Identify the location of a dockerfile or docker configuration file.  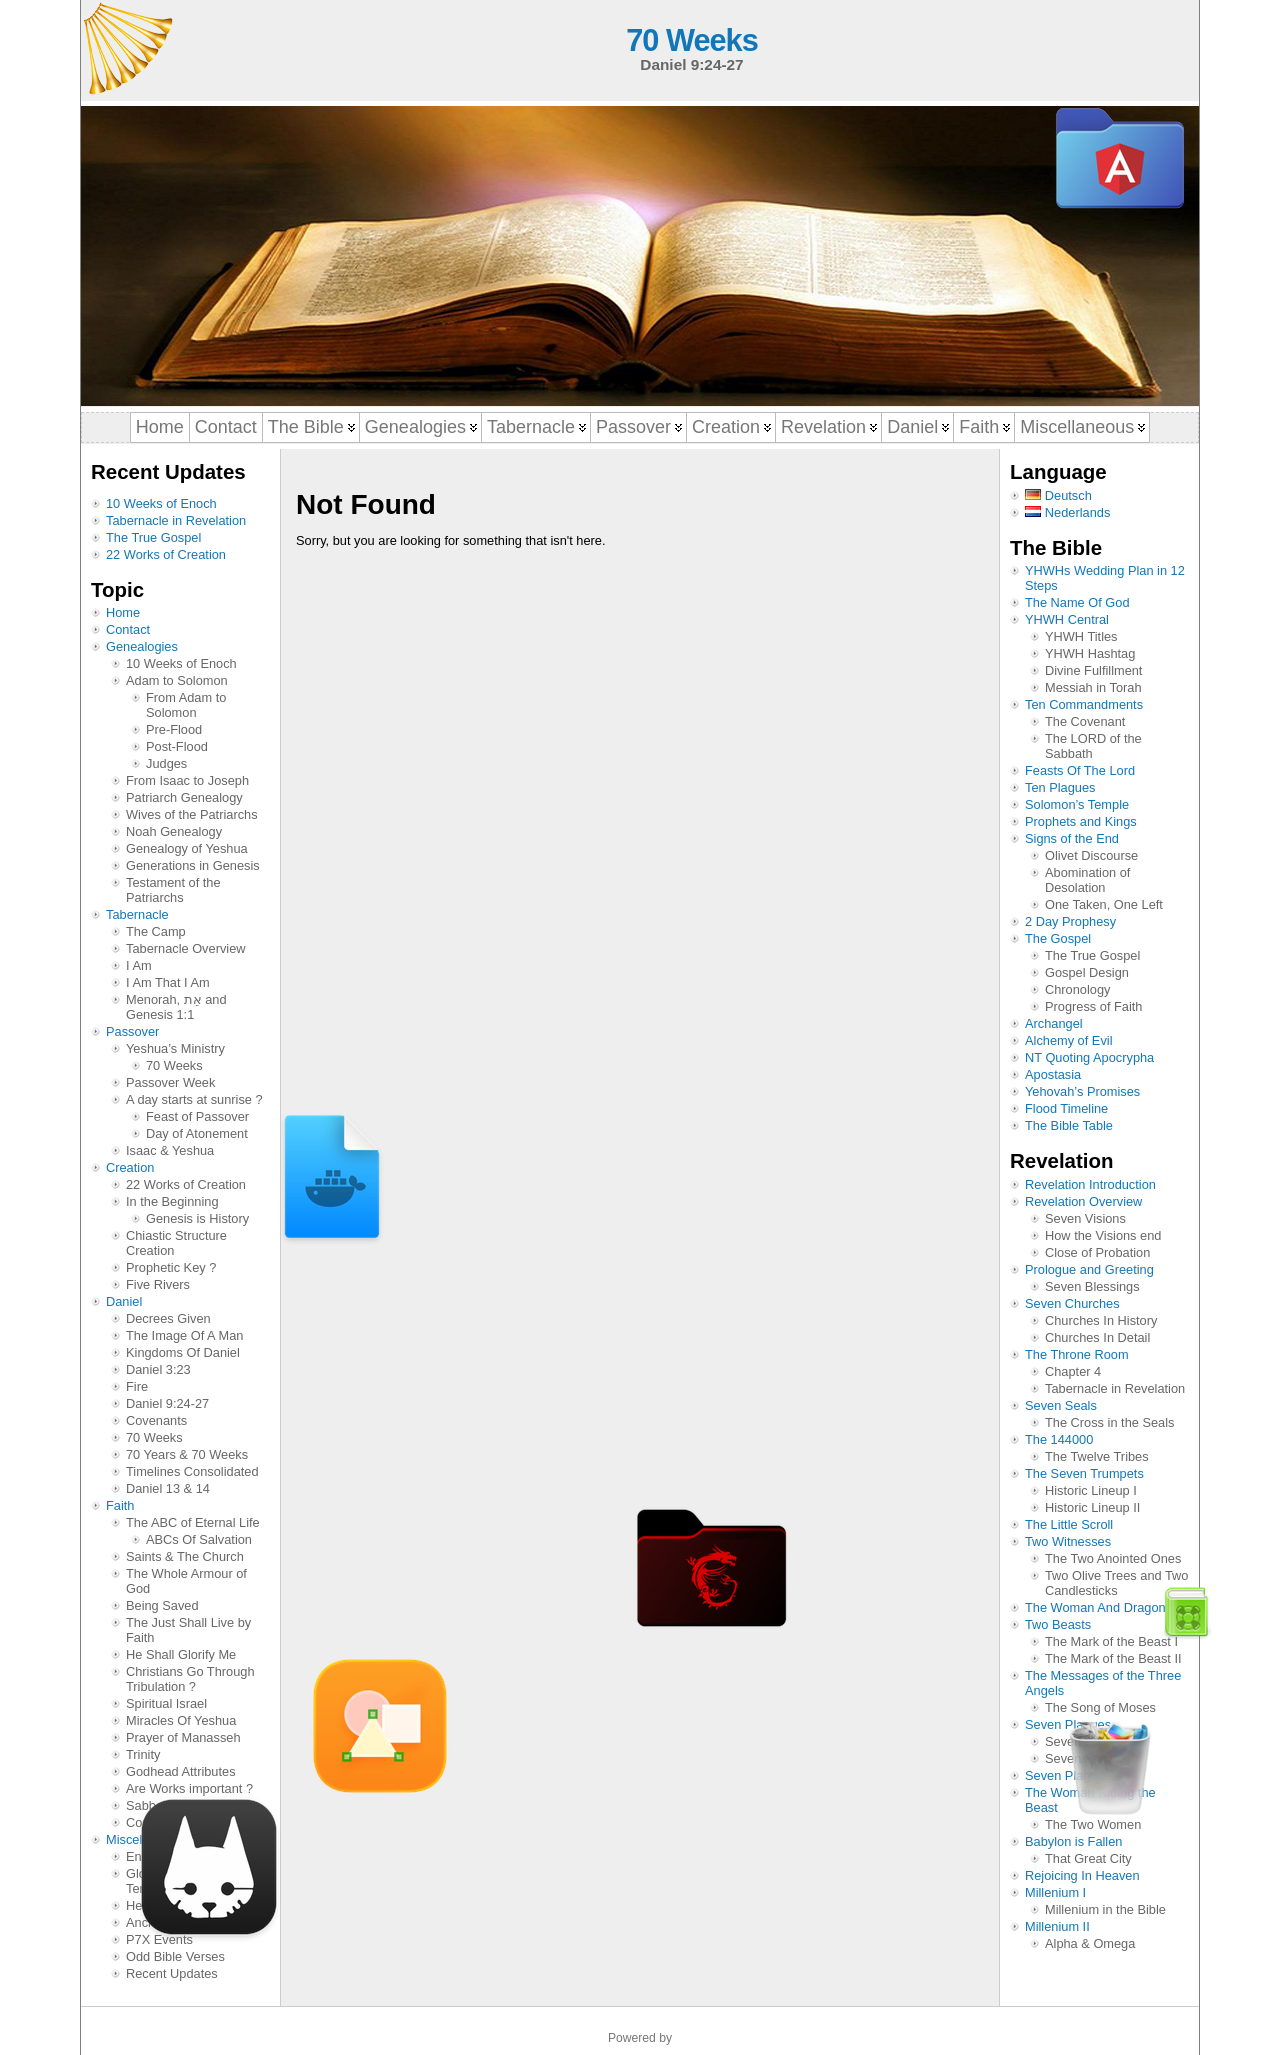
(332, 1179).